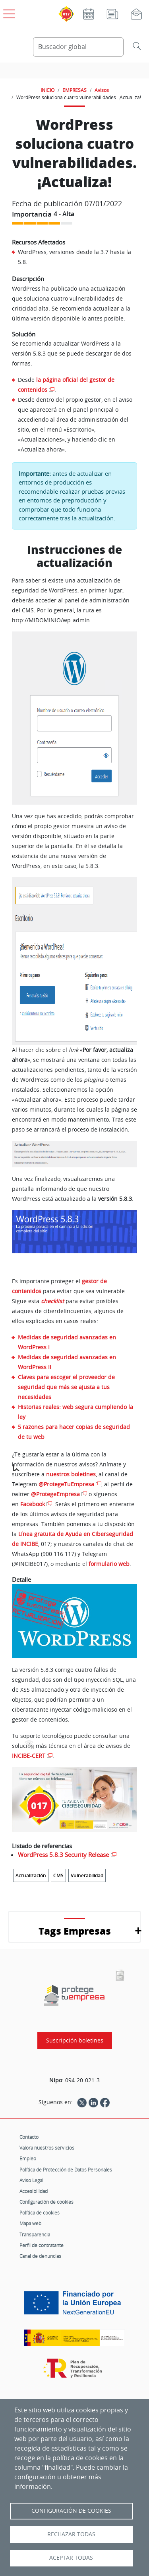 This screenshot has width=149, height=2576. What do you see at coordinates (120, 1975) in the screenshot?
I see `open the file manager application` at bounding box center [120, 1975].